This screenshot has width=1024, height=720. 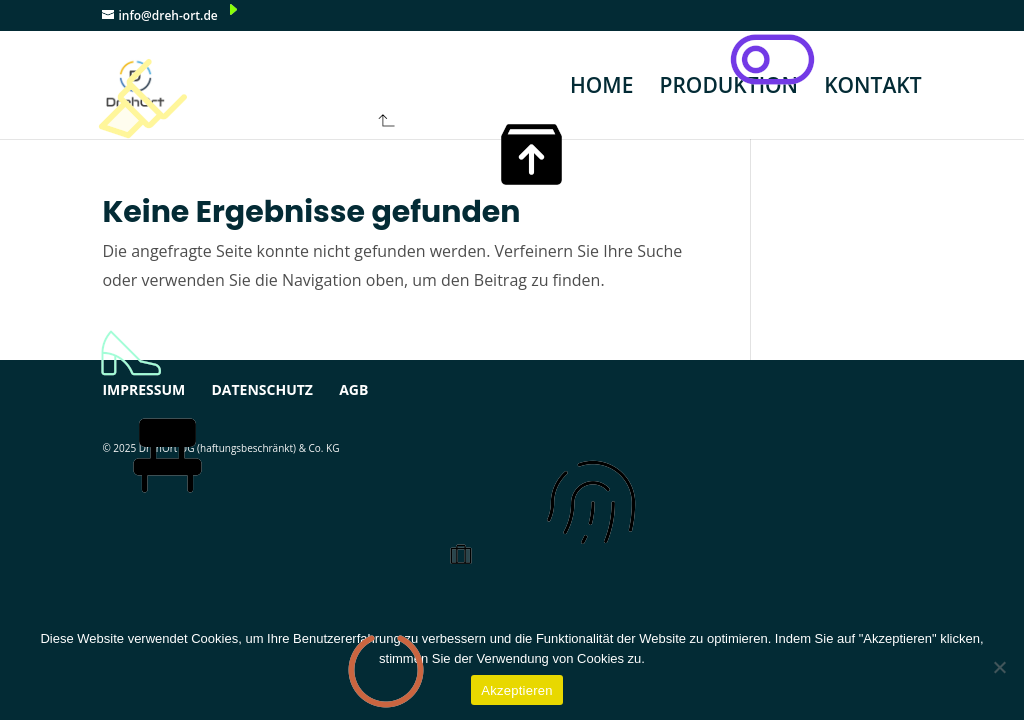 I want to click on browse women's footwear or shoes, so click(x=128, y=355).